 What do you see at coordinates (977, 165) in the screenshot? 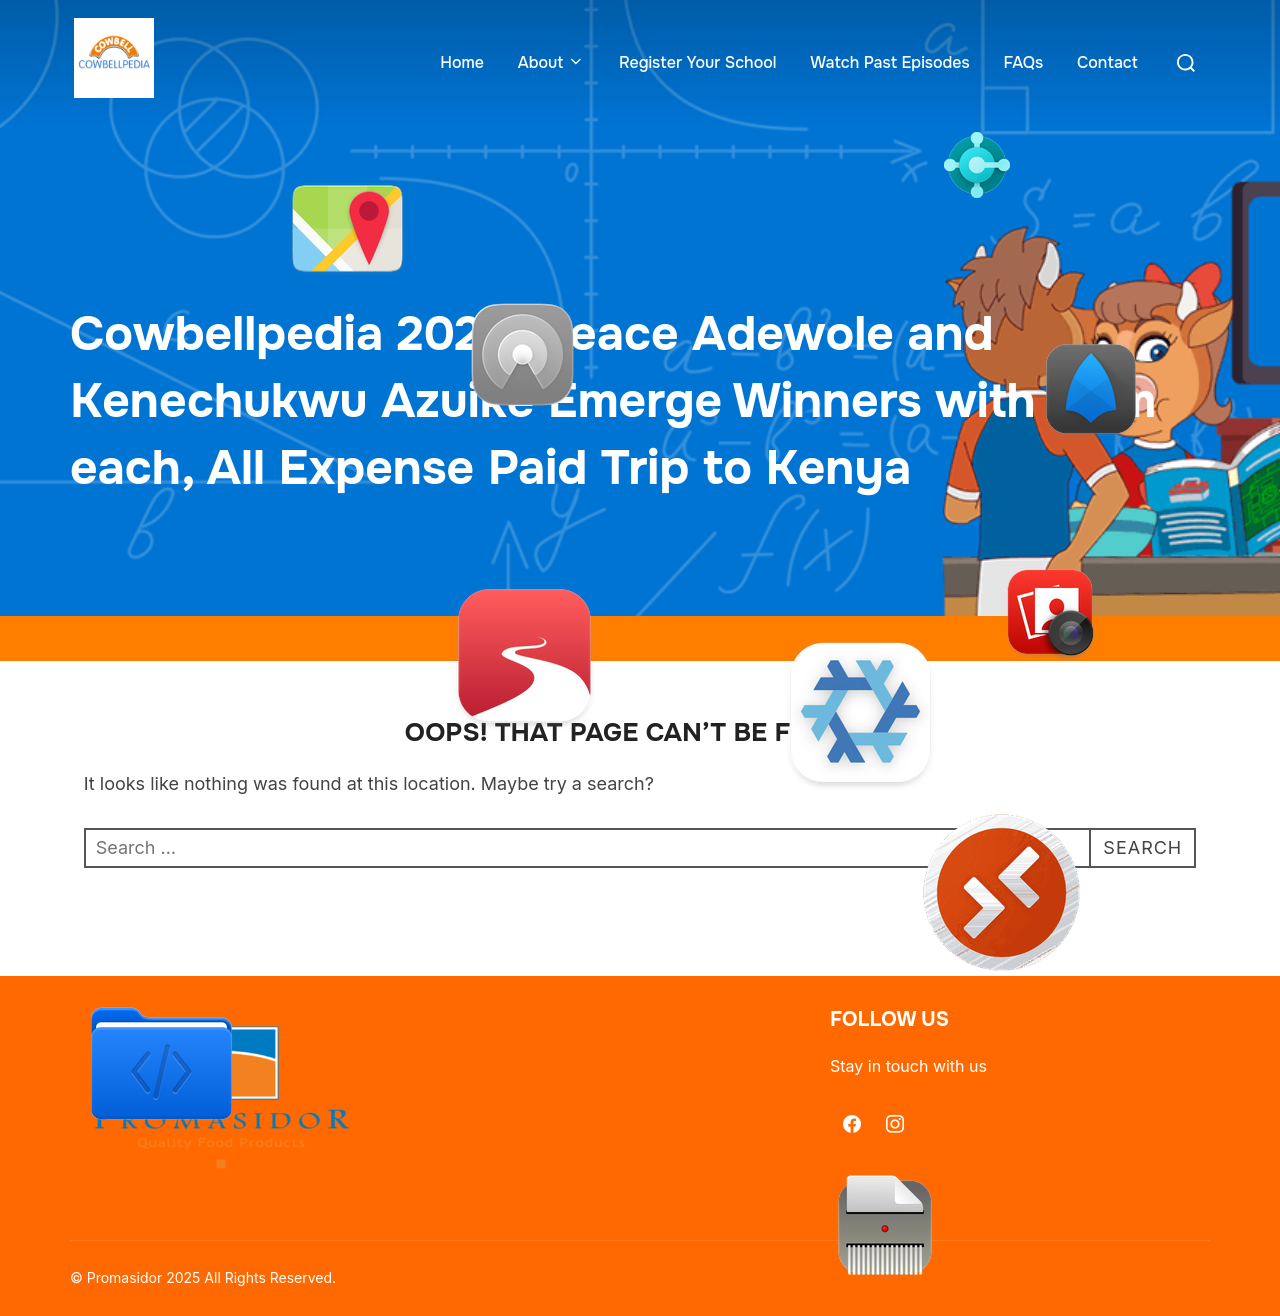
I see `open central app for managing connected devices` at bounding box center [977, 165].